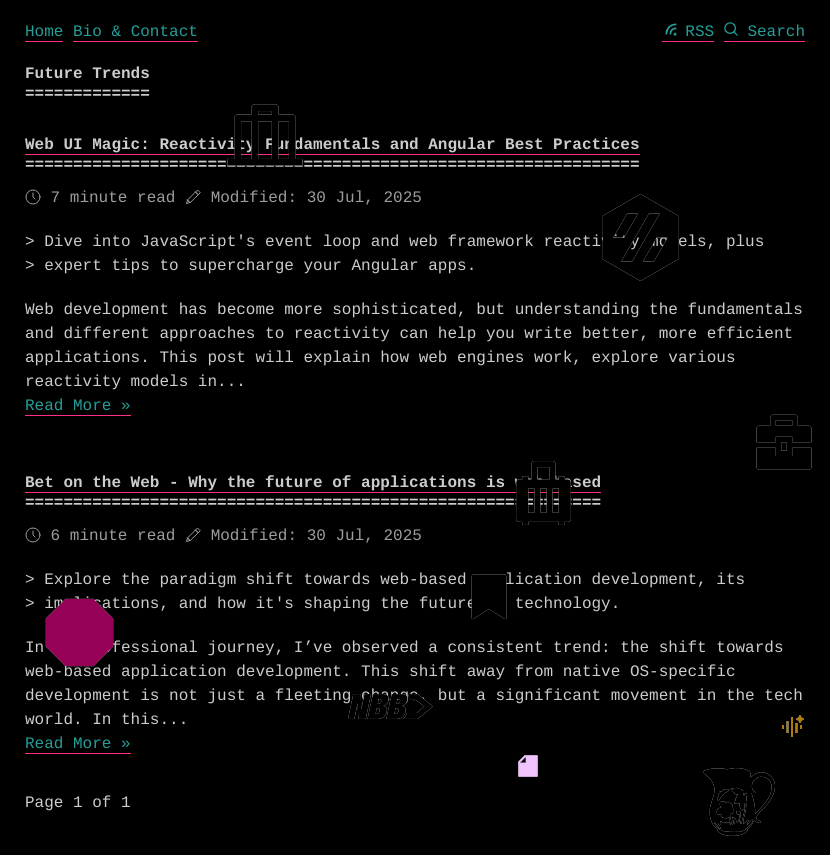  I want to click on activate AI voice assistant, so click(792, 727).